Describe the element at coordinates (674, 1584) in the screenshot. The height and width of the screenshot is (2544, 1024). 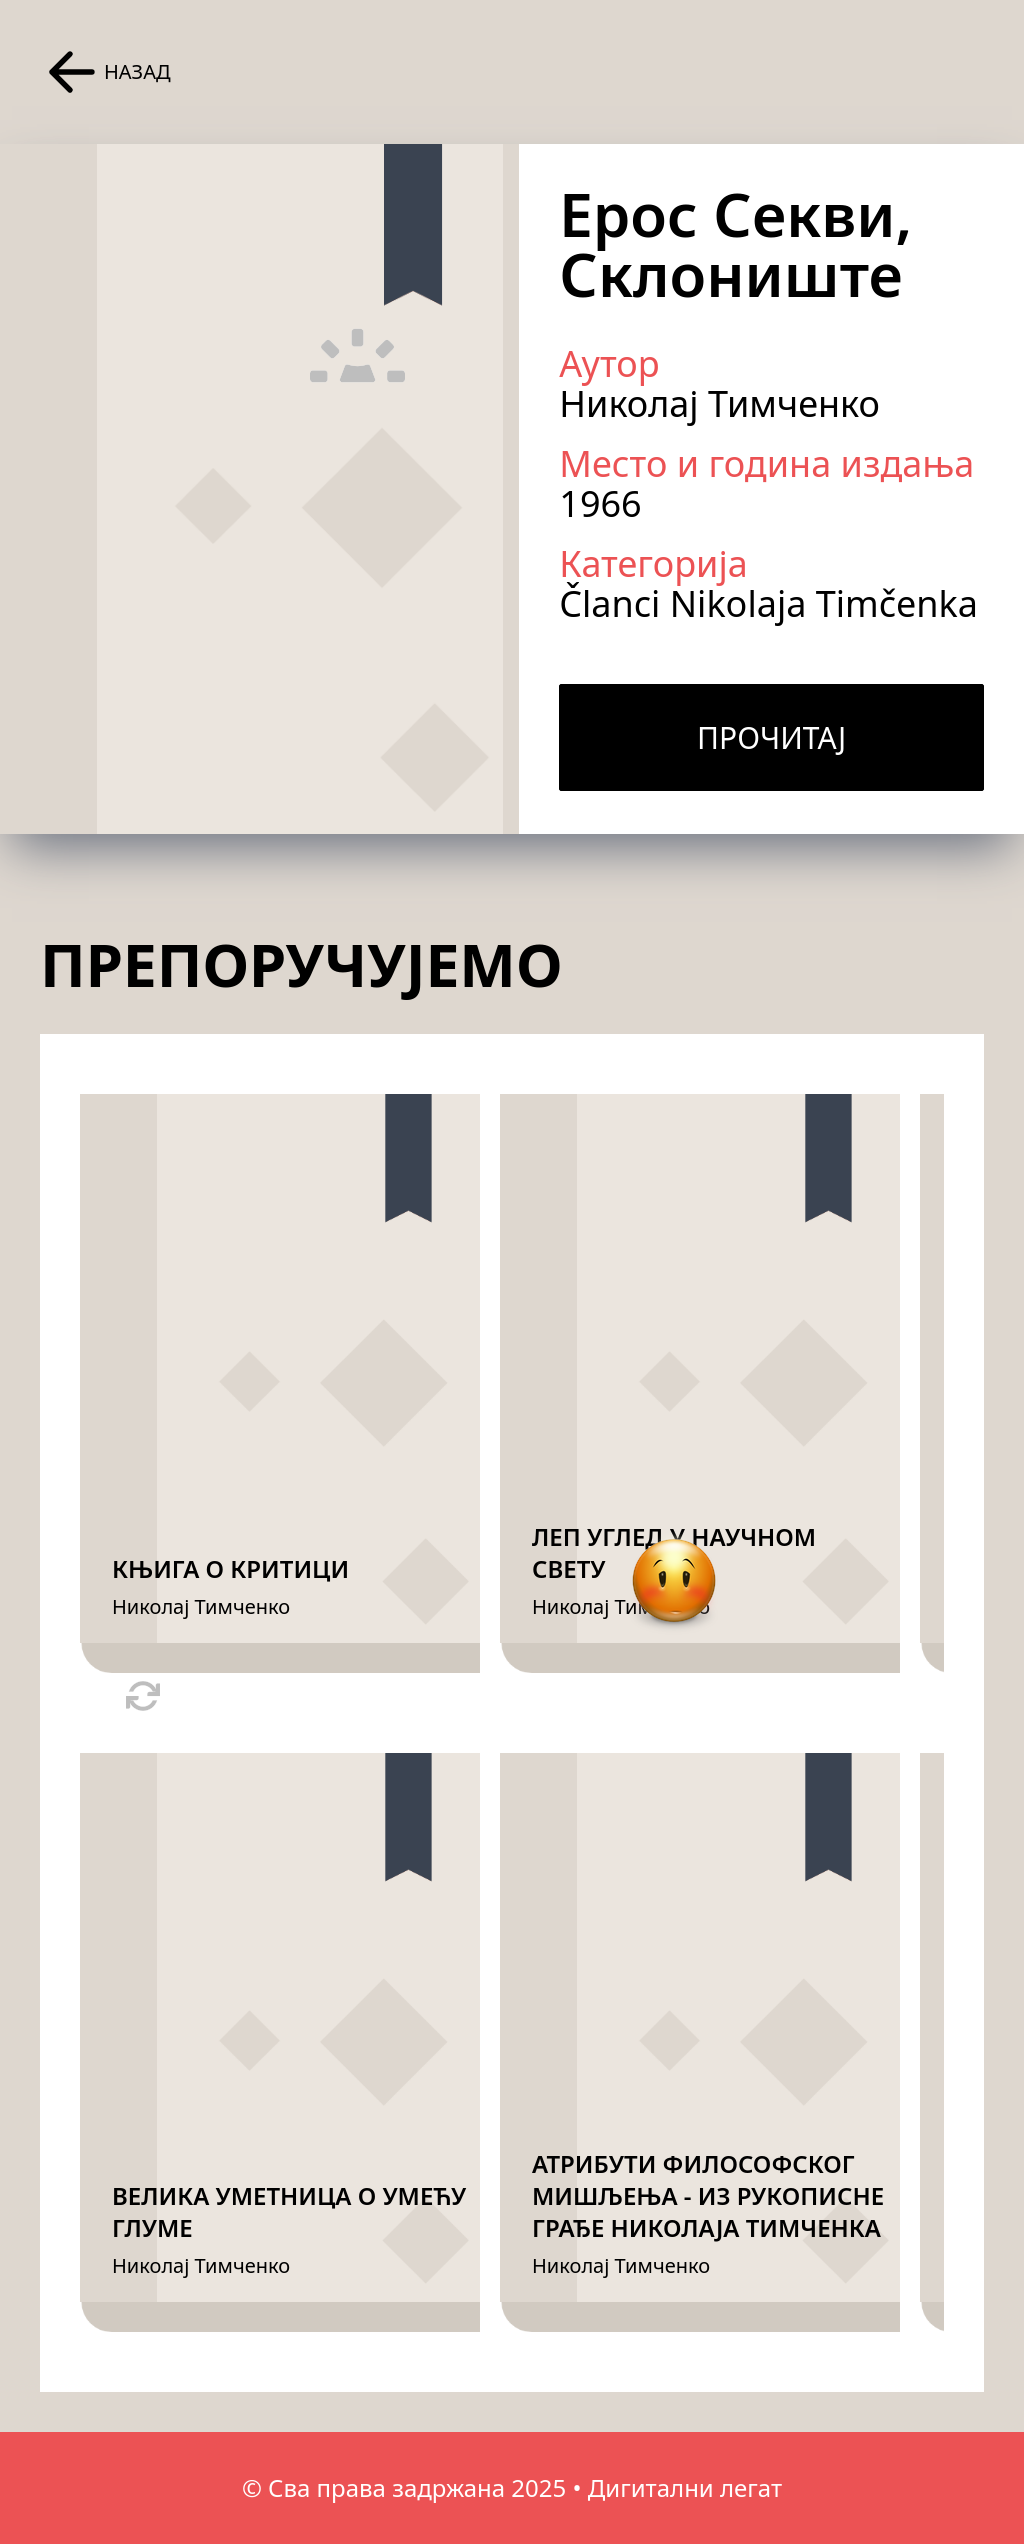
I see `indicates embarrassment or awkwardness in a message` at that location.